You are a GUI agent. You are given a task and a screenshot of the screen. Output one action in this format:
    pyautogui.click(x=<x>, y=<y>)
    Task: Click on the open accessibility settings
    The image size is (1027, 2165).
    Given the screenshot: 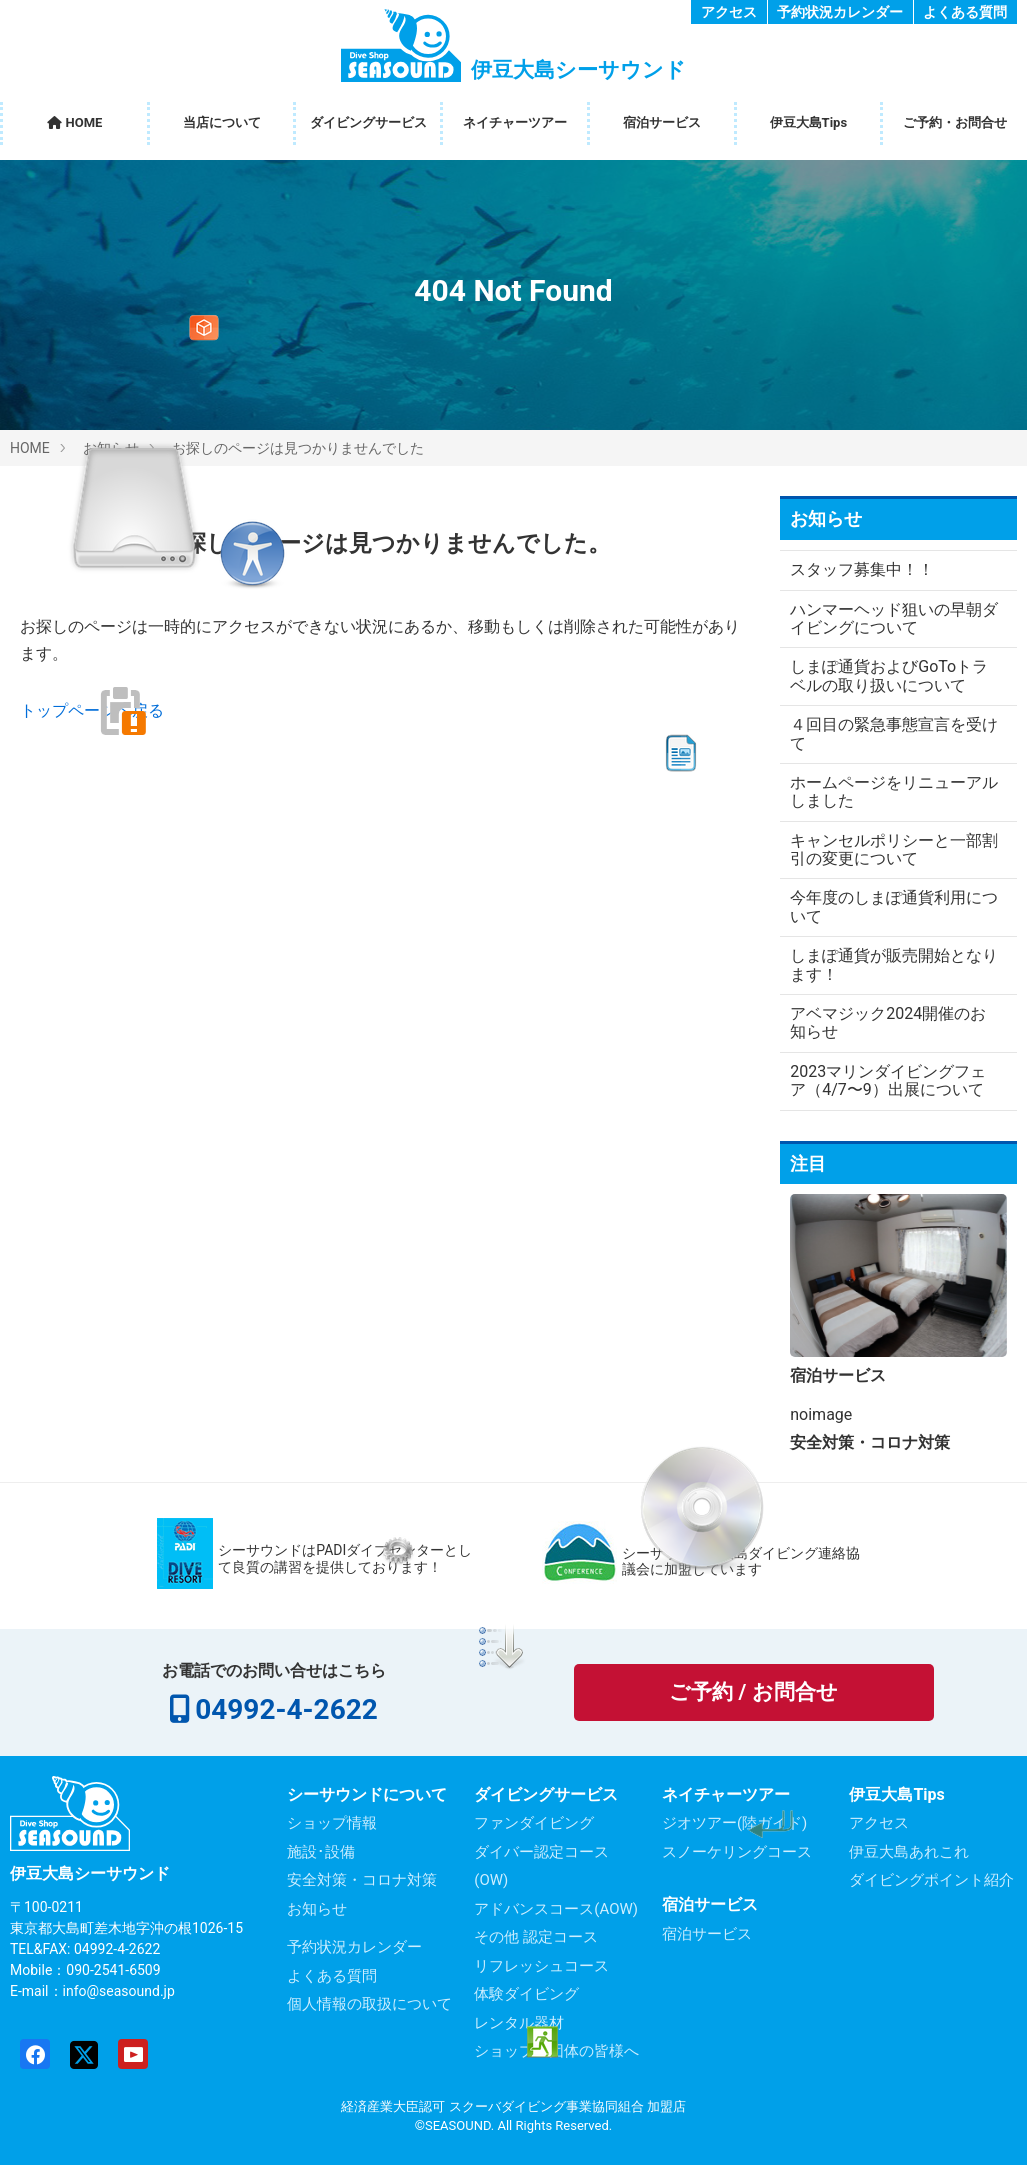 What is the action you would take?
    pyautogui.click(x=252, y=553)
    